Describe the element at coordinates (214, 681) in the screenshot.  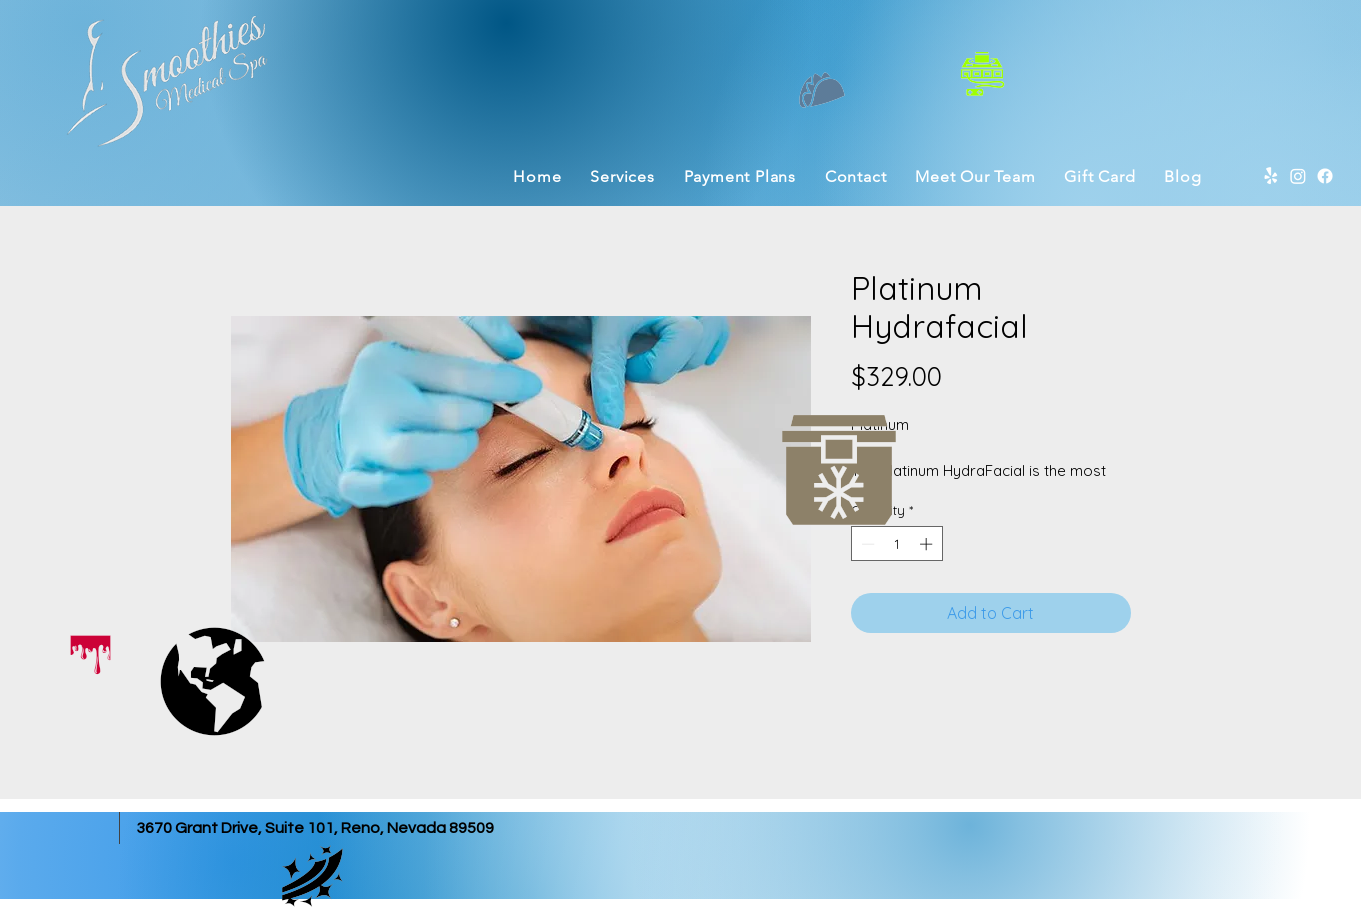
I see `switch to global or worldwide view` at that location.